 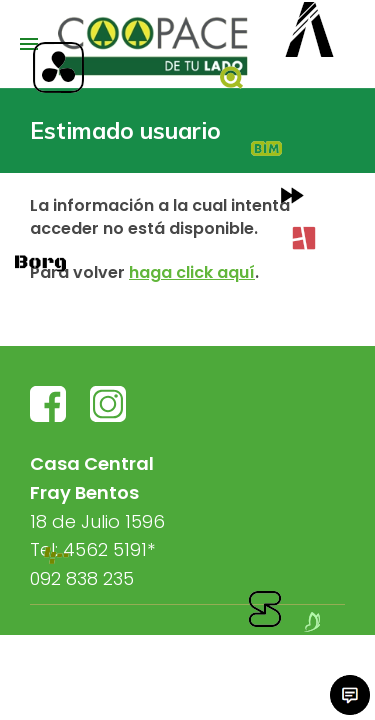 I want to click on create a photo collage, so click(x=304, y=238).